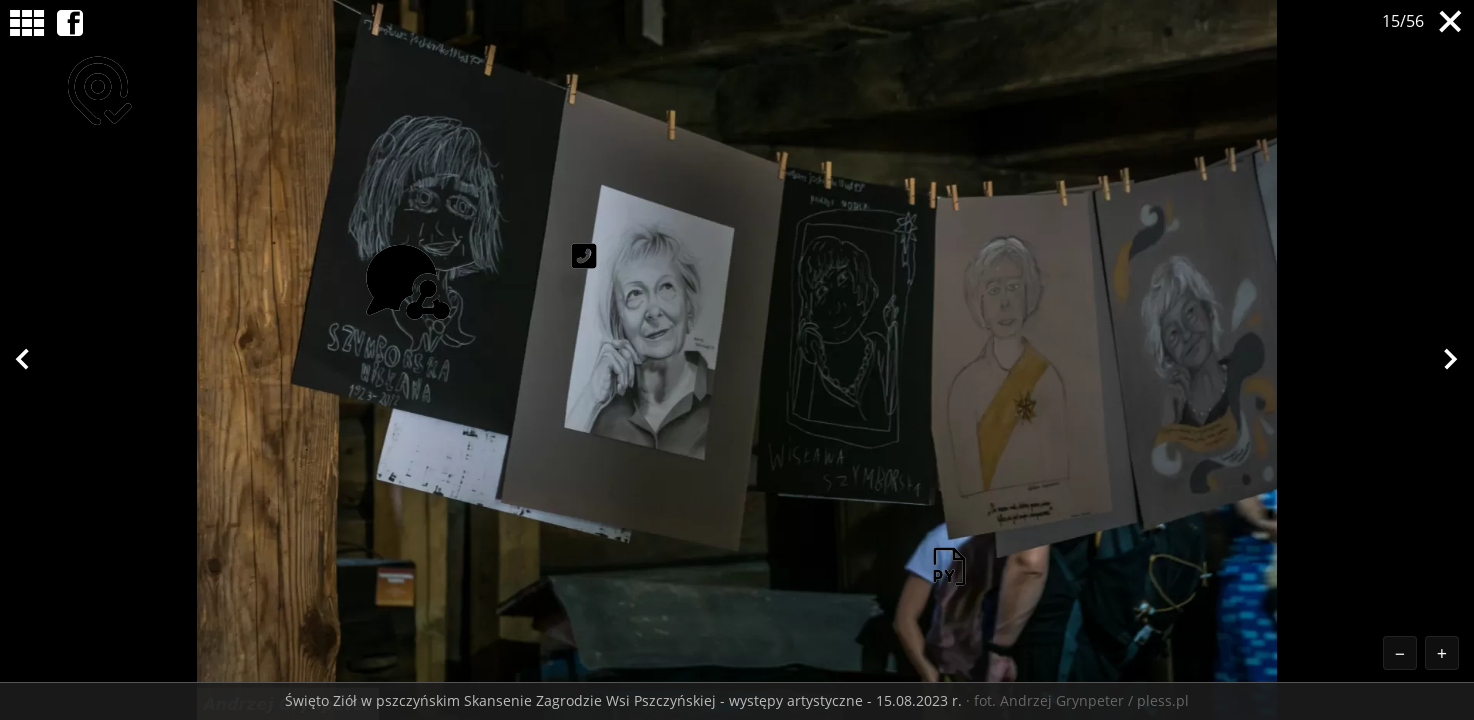  I want to click on tap to make a phone call, so click(584, 256).